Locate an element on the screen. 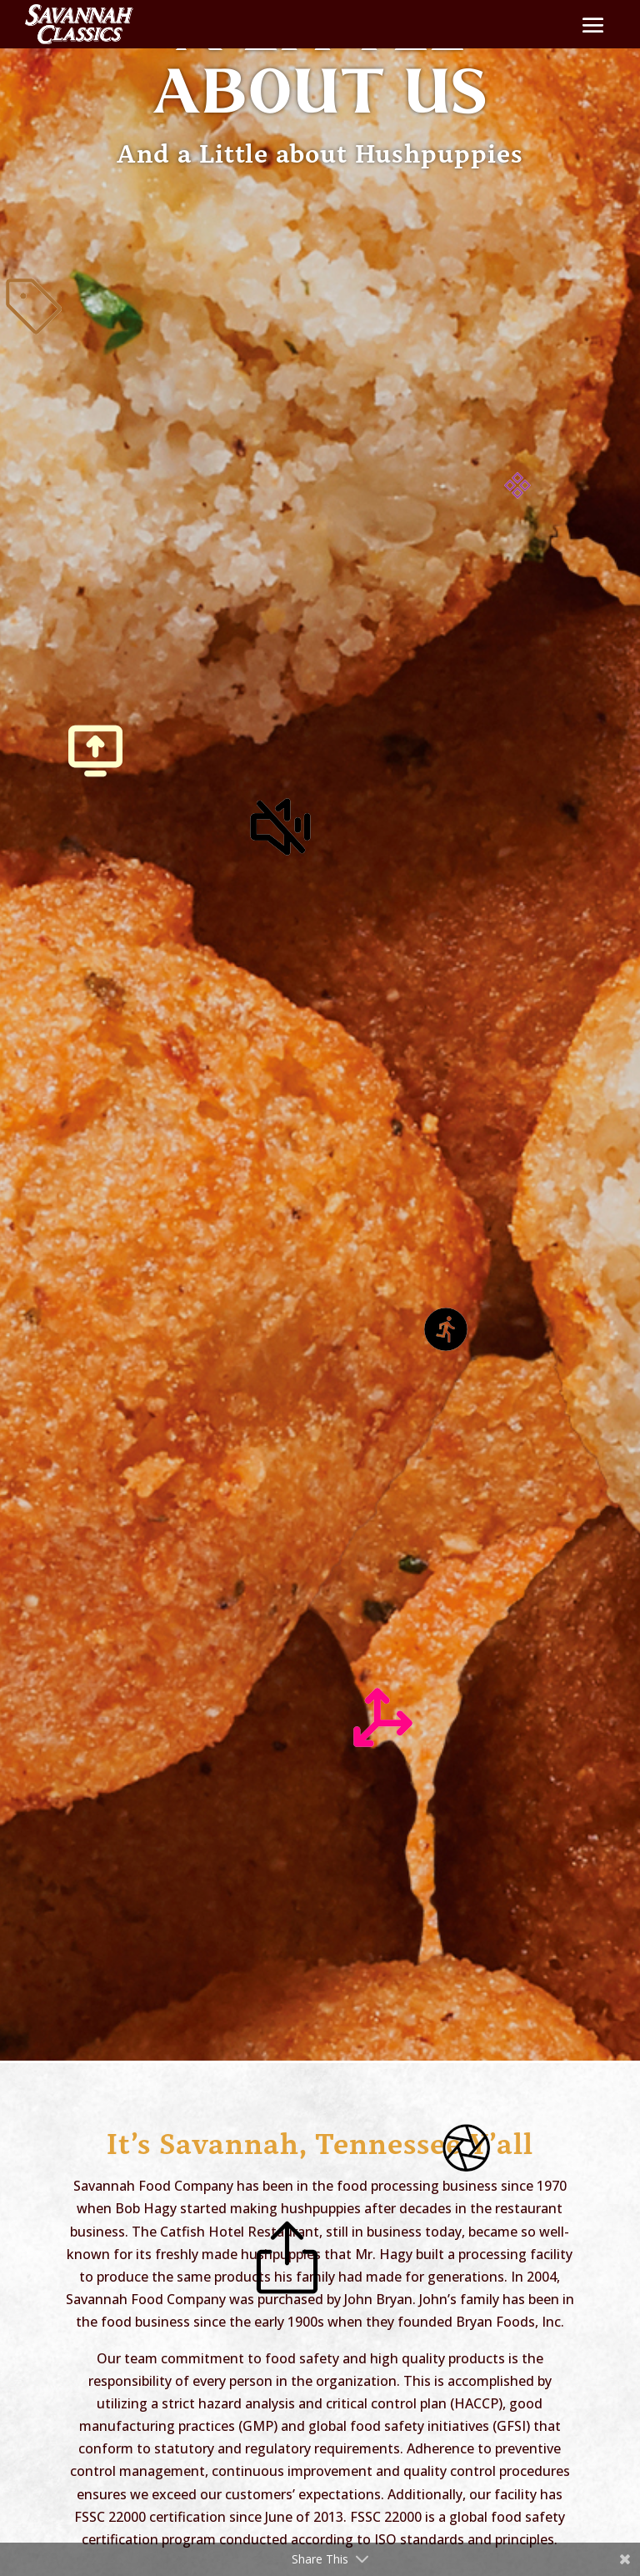 This screenshot has width=640, height=2576. open camera settings is located at coordinates (466, 2147).